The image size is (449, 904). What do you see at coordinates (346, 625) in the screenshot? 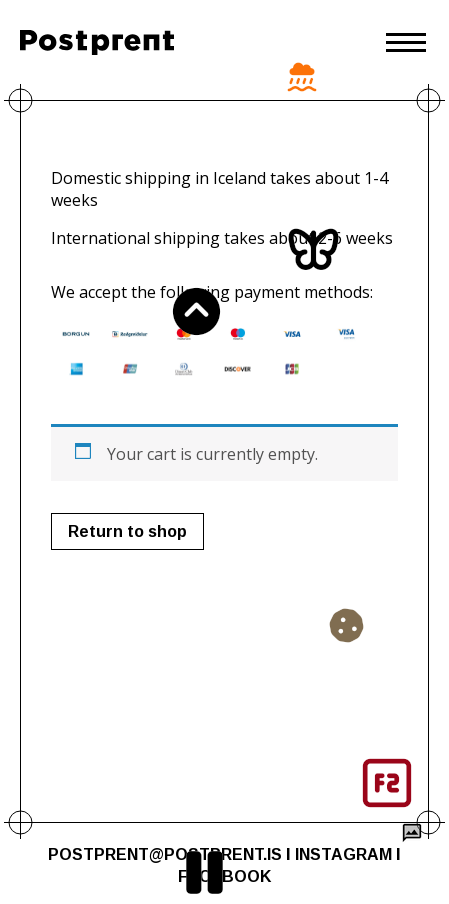
I see `manage cookie preferences` at bounding box center [346, 625].